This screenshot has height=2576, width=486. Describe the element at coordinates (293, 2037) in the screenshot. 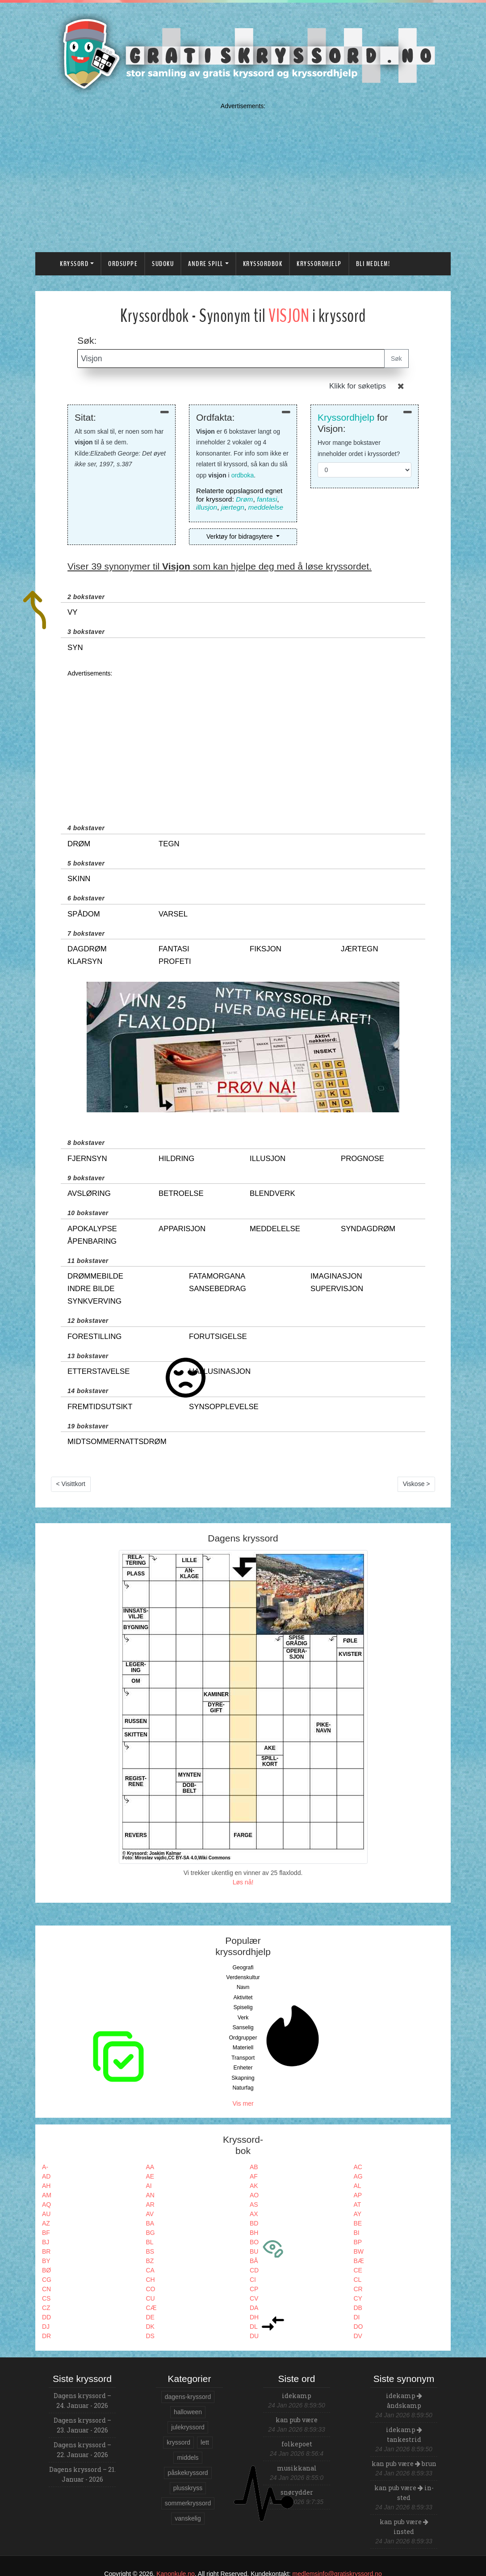

I see `open tinder dating app` at that location.